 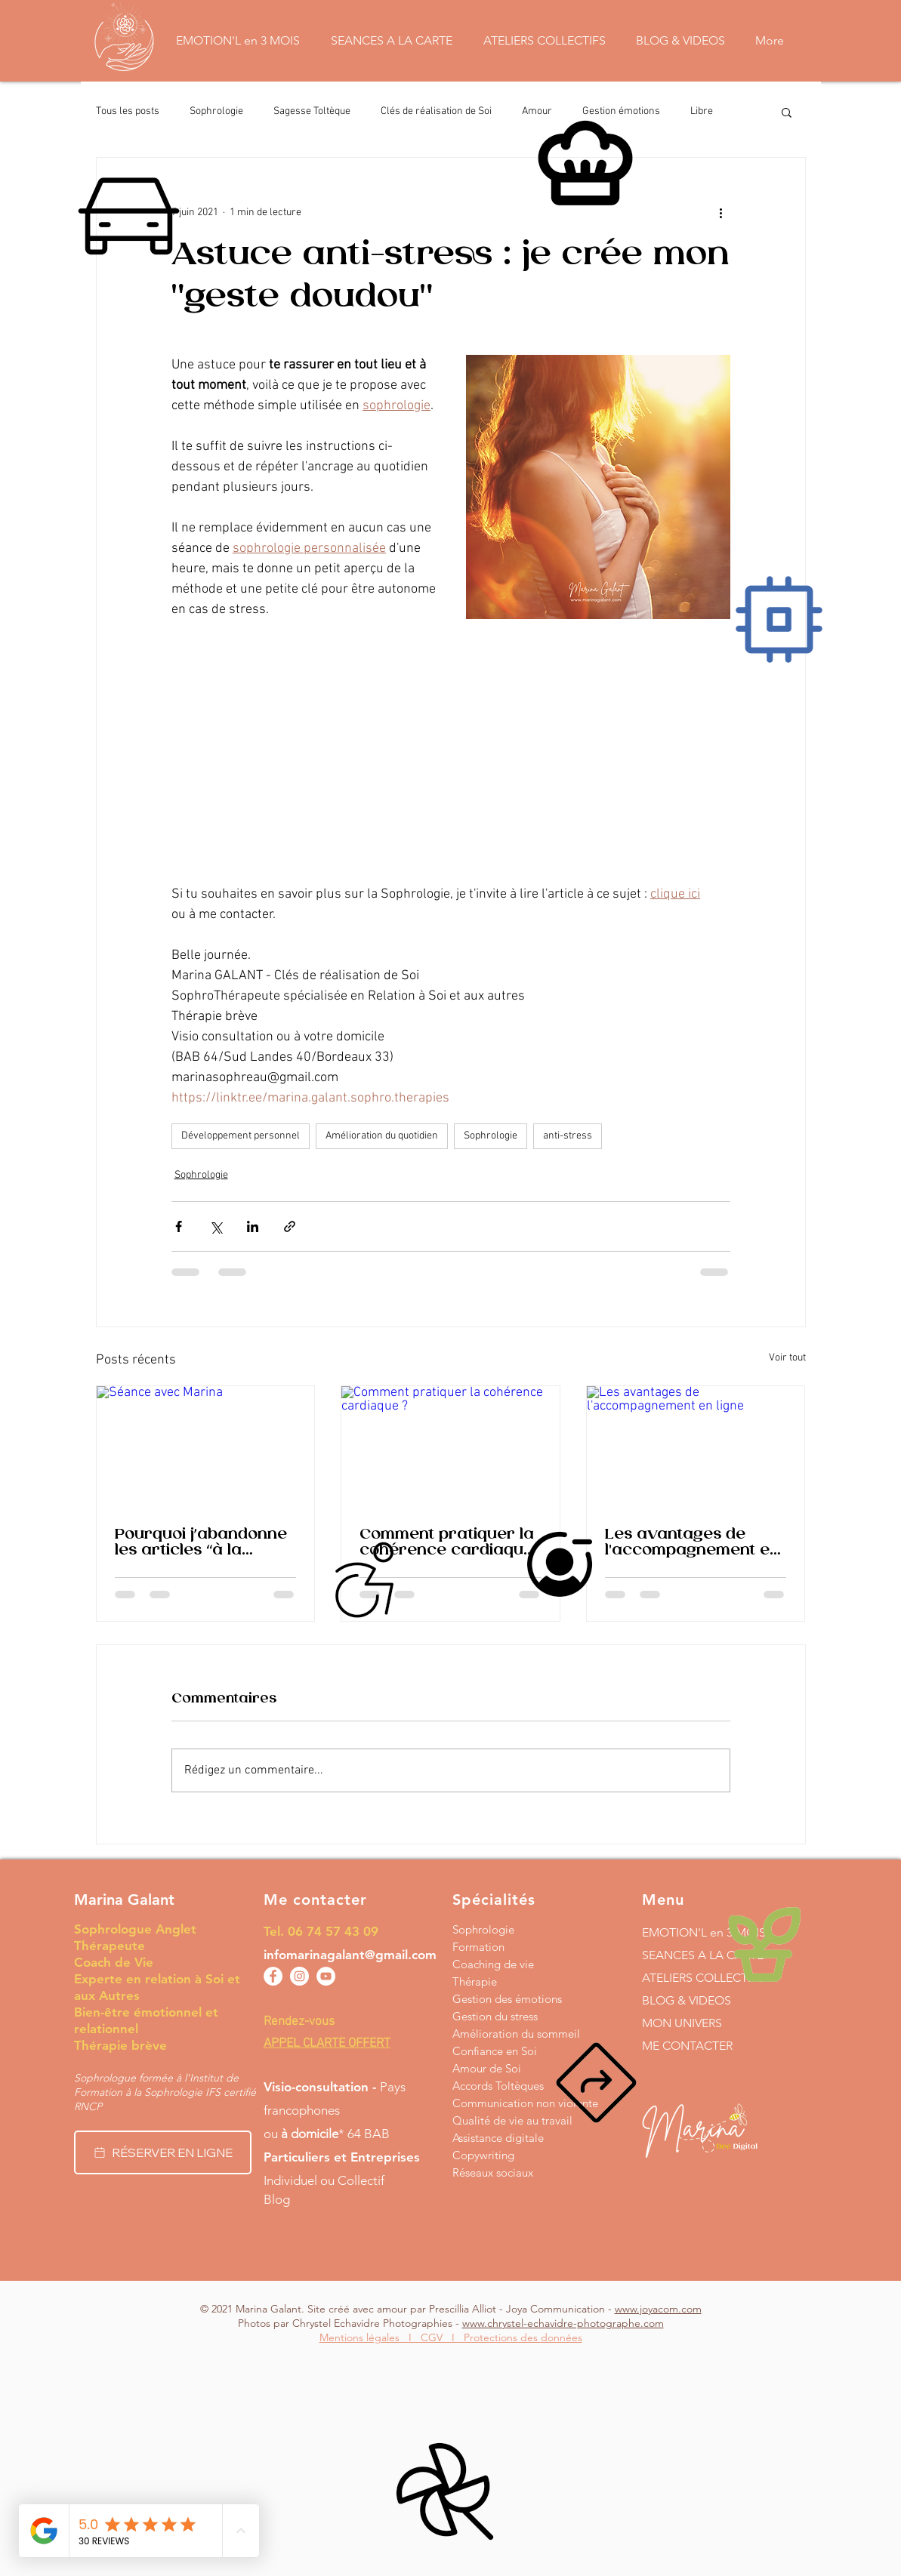 I want to click on access cooking or recipe features, so click(x=585, y=165).